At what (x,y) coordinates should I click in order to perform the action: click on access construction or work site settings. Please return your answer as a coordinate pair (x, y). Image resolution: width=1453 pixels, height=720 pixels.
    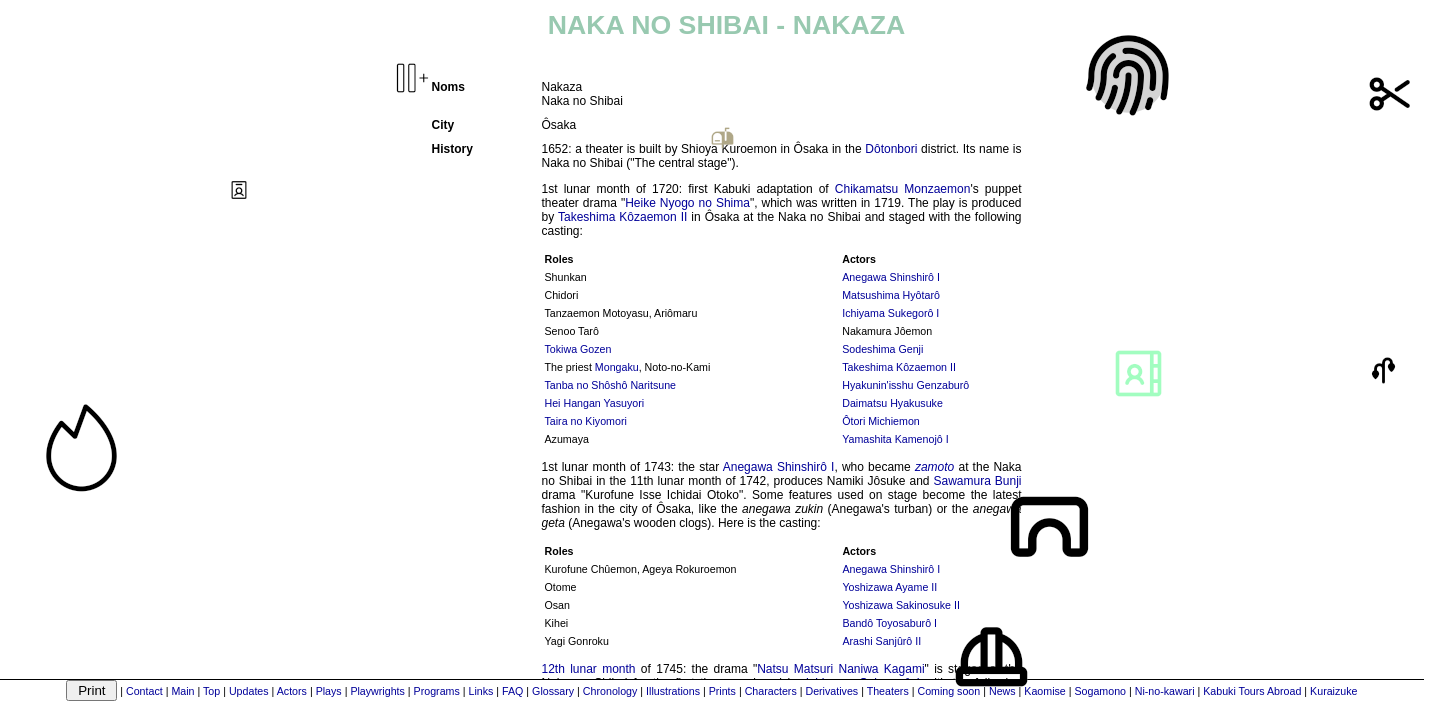
    Looking at the image, I should click on (991, 660).